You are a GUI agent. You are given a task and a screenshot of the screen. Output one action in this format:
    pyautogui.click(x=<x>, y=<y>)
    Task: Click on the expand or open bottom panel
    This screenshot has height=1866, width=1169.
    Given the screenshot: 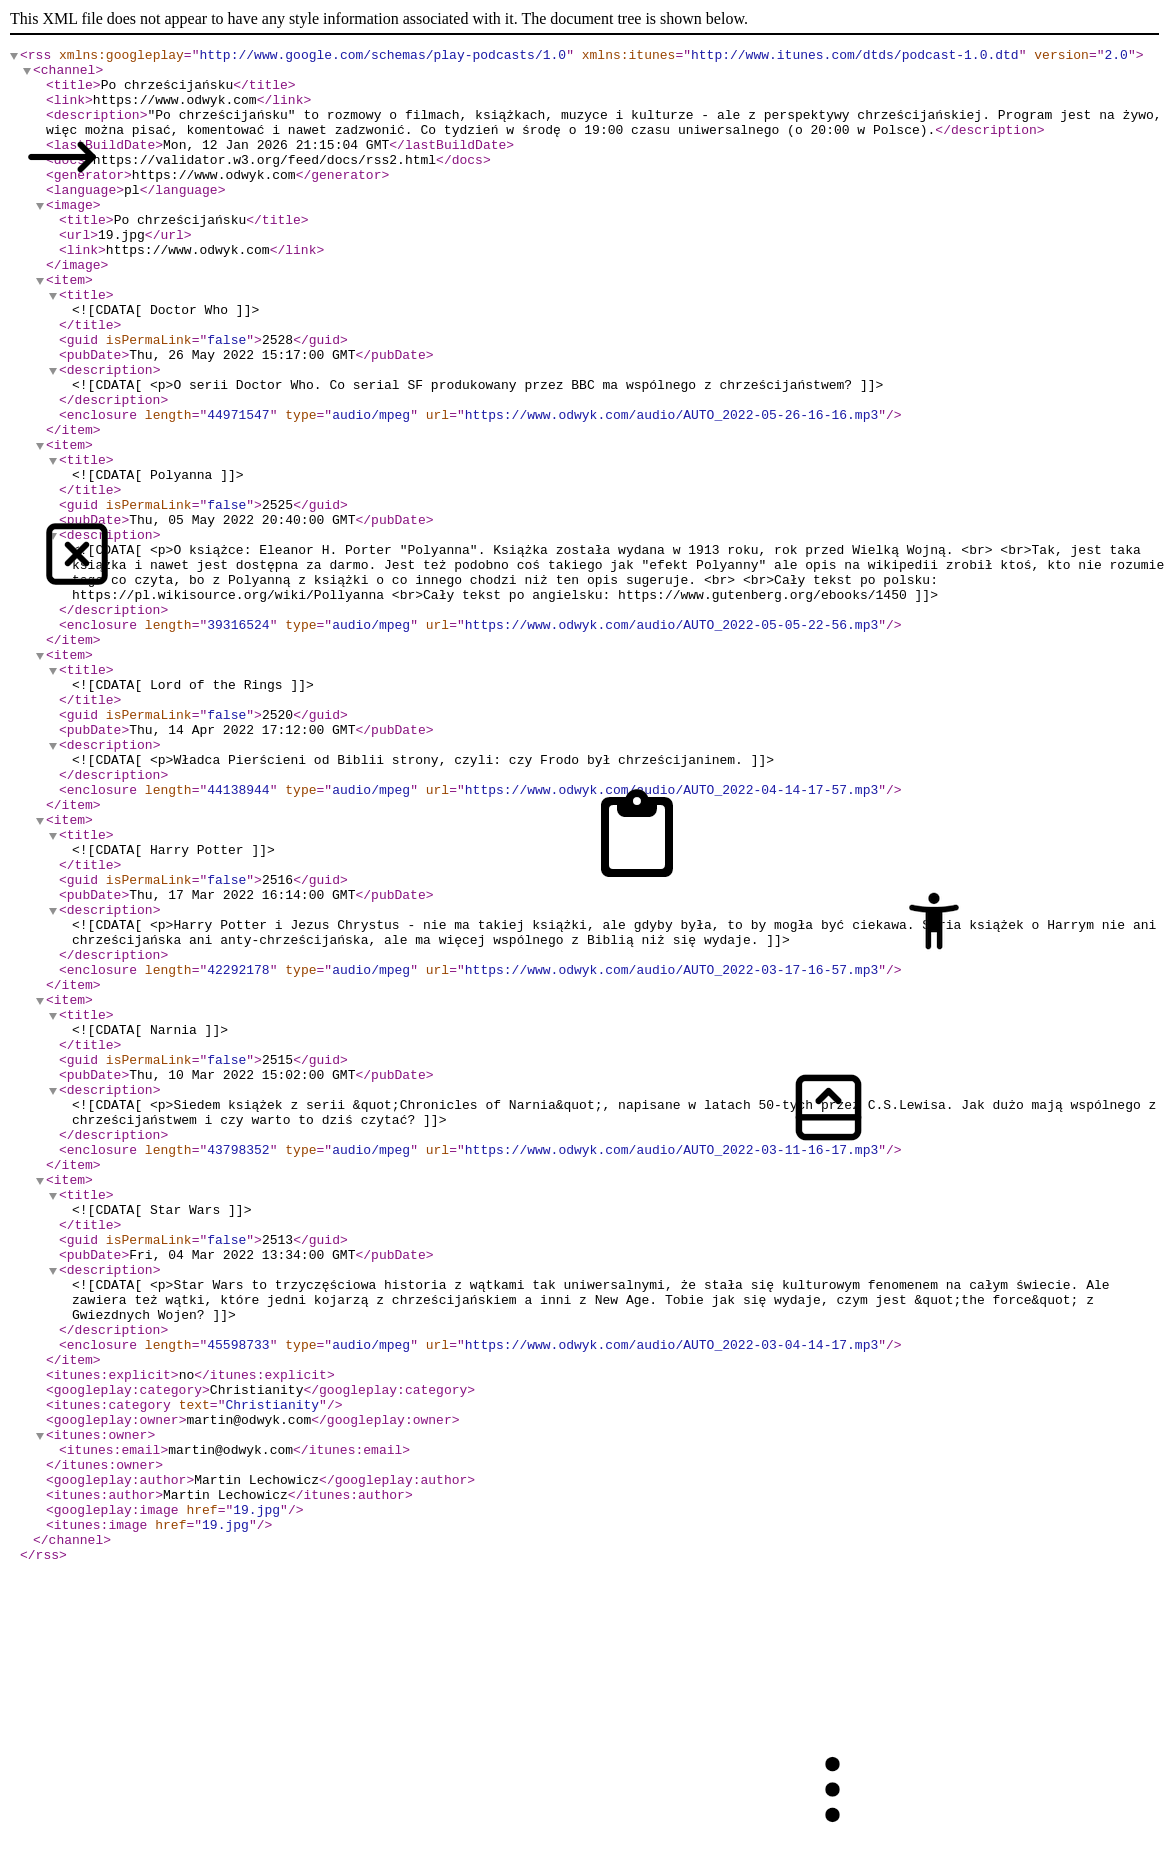 What is the action you would take?
    pyautogui.click(x=828, y=1107)
    